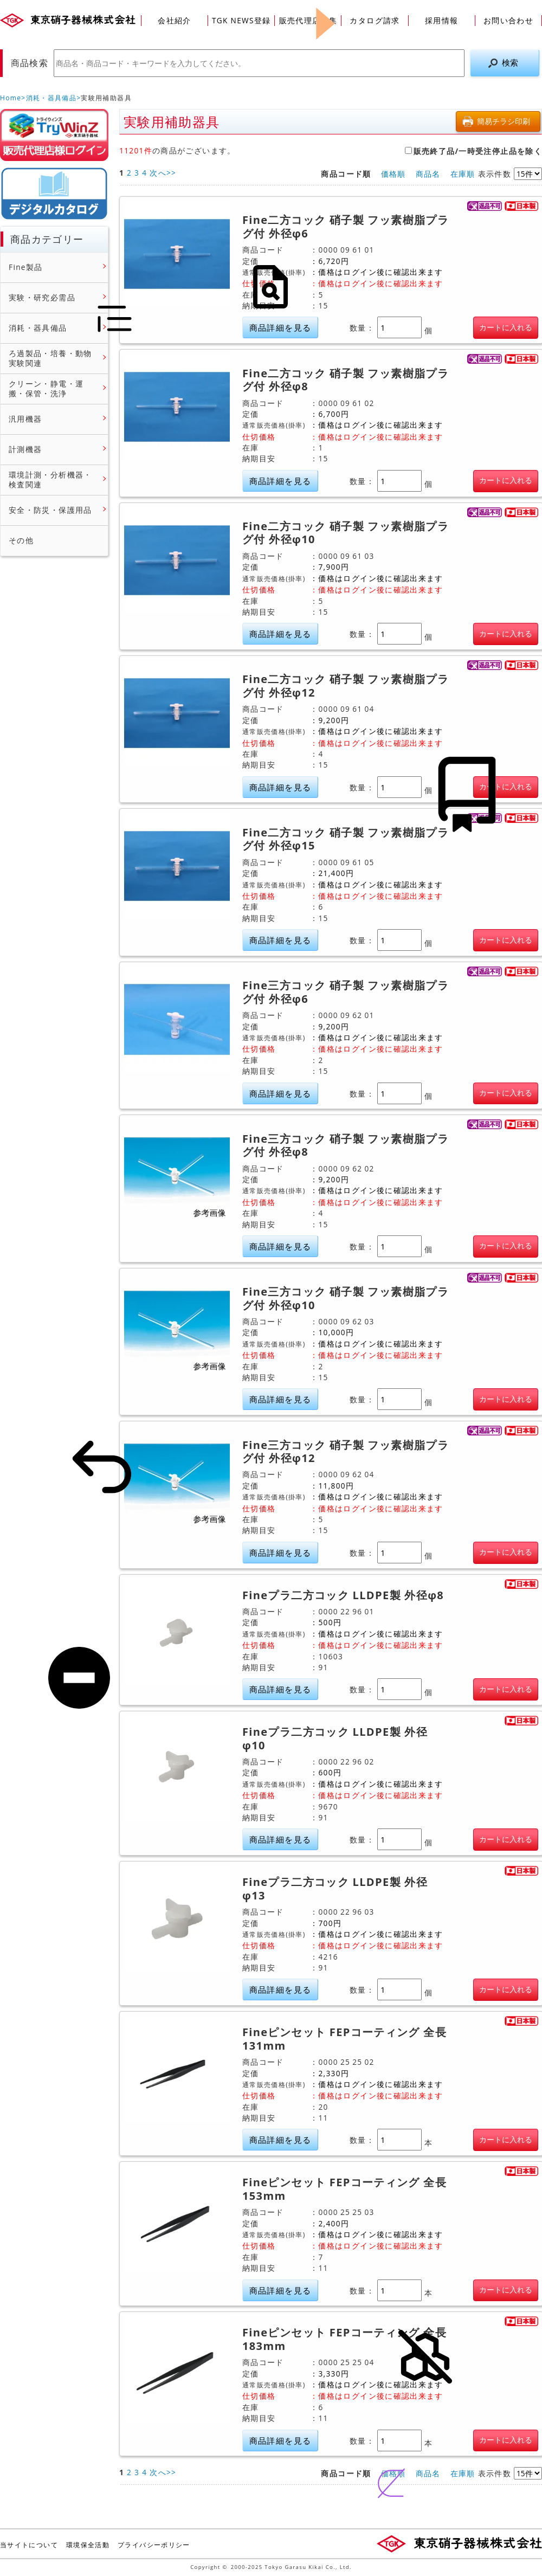 The height and width of the screenshot is (2576, 542). What do you see at coordinates (391, 2483) in the screenshot?
I see `indicates a set is not a subset of another in mathematical notation` at bounding box center [391, 2483].